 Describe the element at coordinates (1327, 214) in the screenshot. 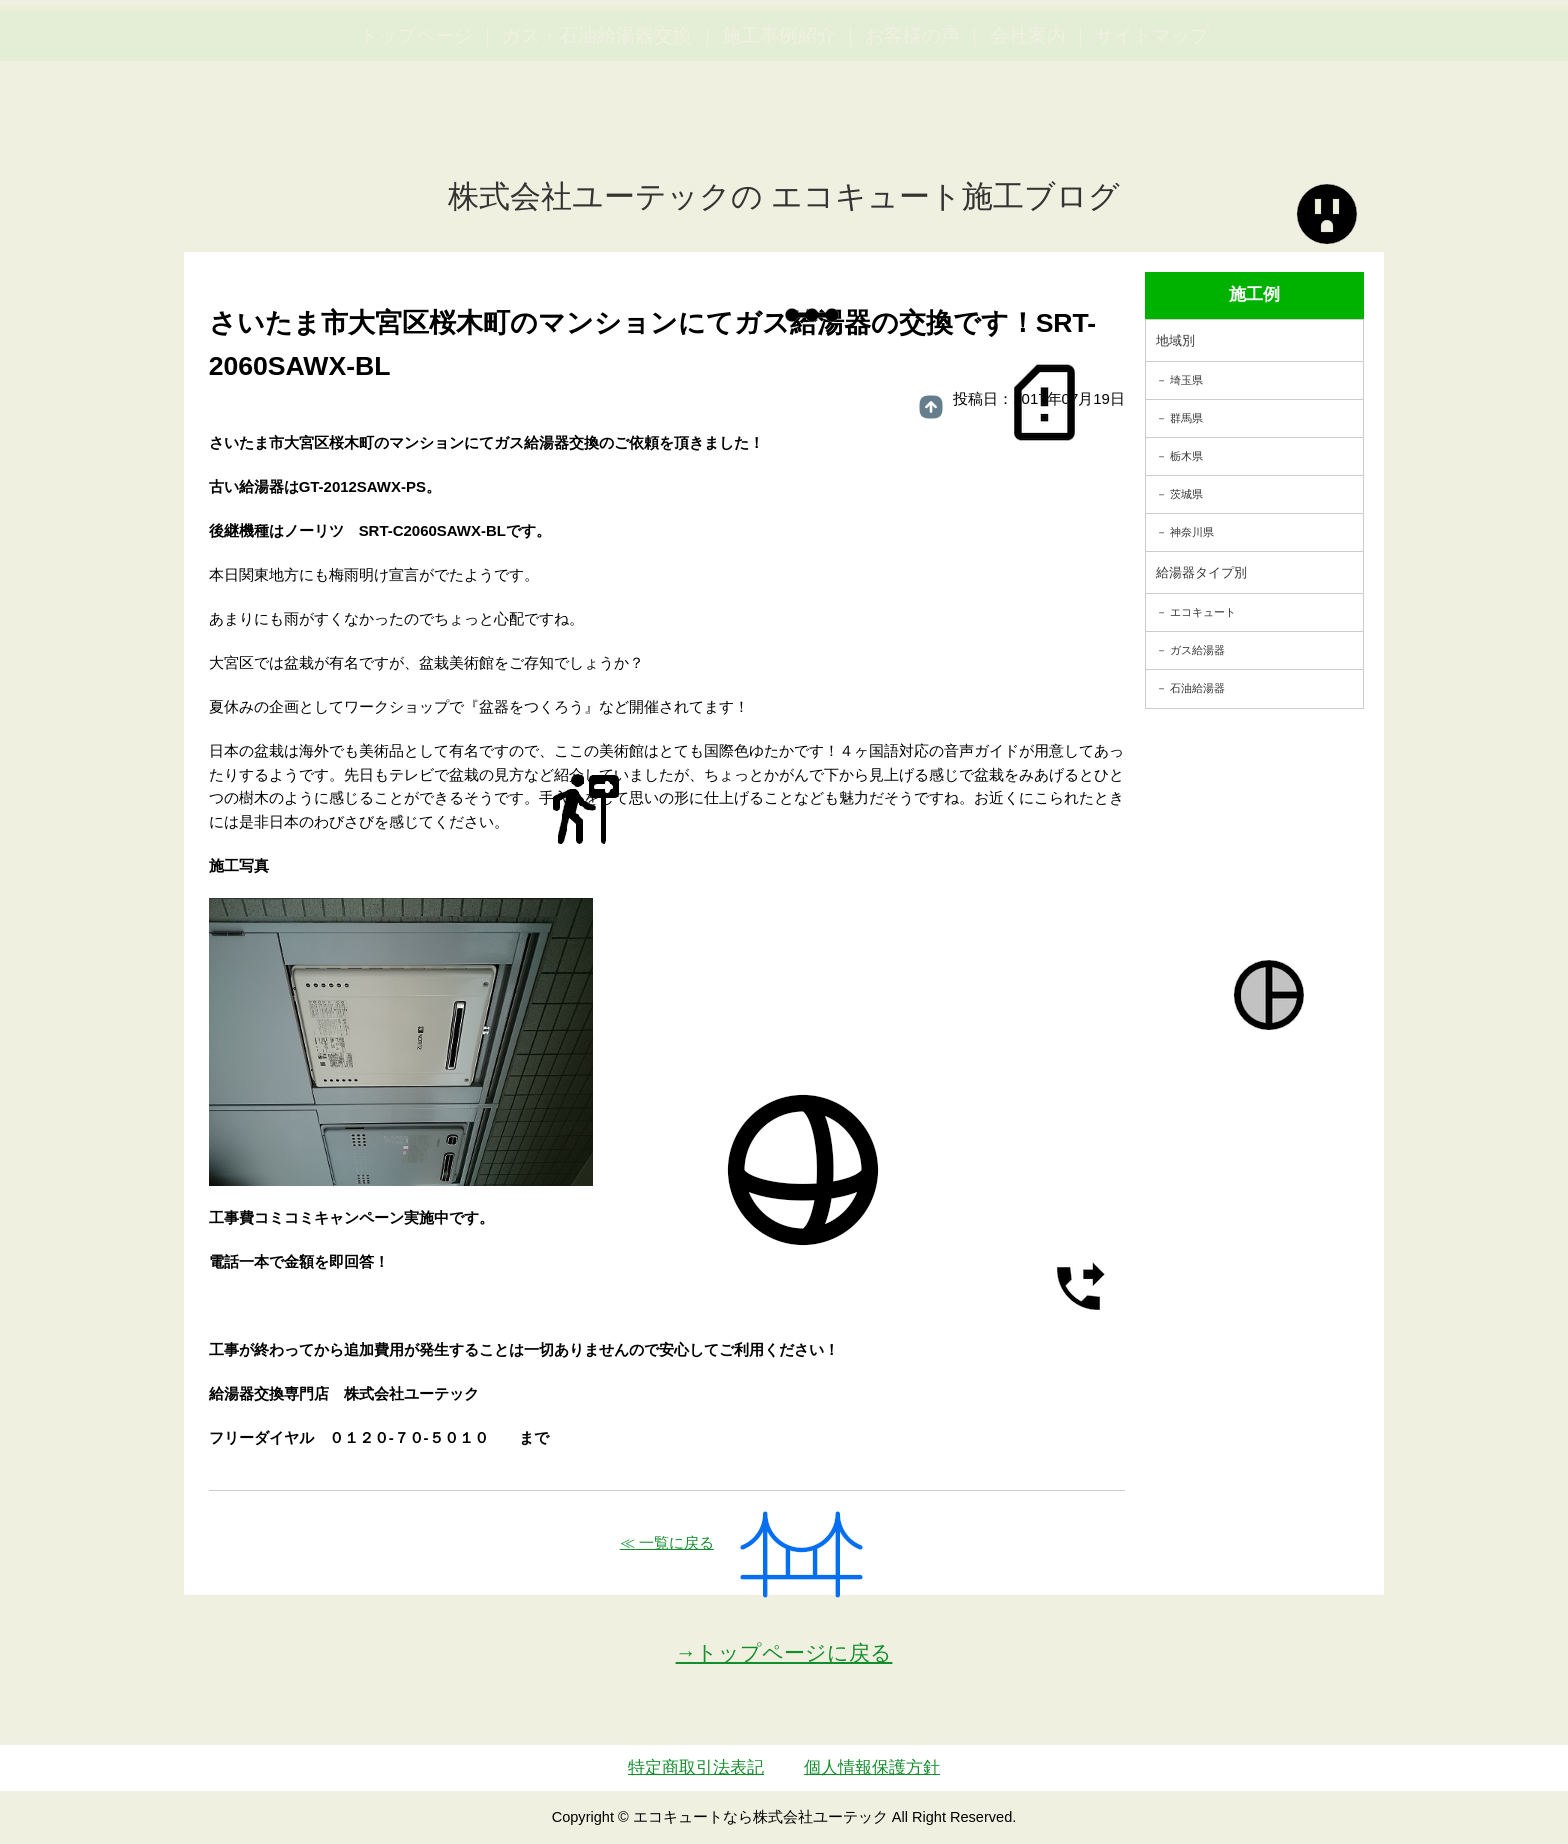

I see `indicates power outlet or charging station nearby` at that location.